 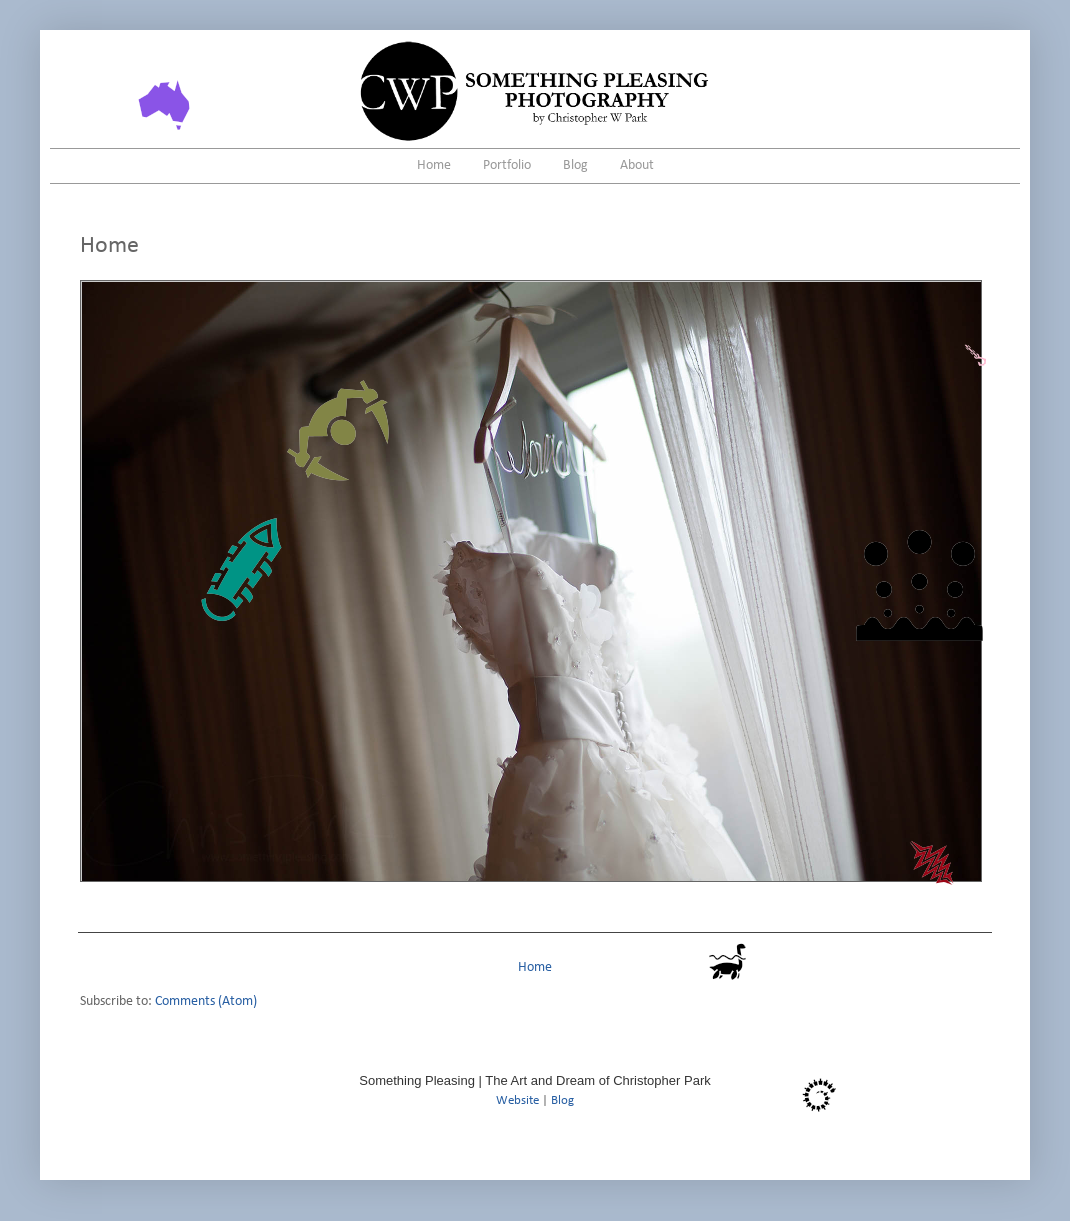 What do you see at coordinates (819, 1095) in the screenshot?
I see `indicates spine or vertebral health status in a game` at bounding box center [819, 1095].